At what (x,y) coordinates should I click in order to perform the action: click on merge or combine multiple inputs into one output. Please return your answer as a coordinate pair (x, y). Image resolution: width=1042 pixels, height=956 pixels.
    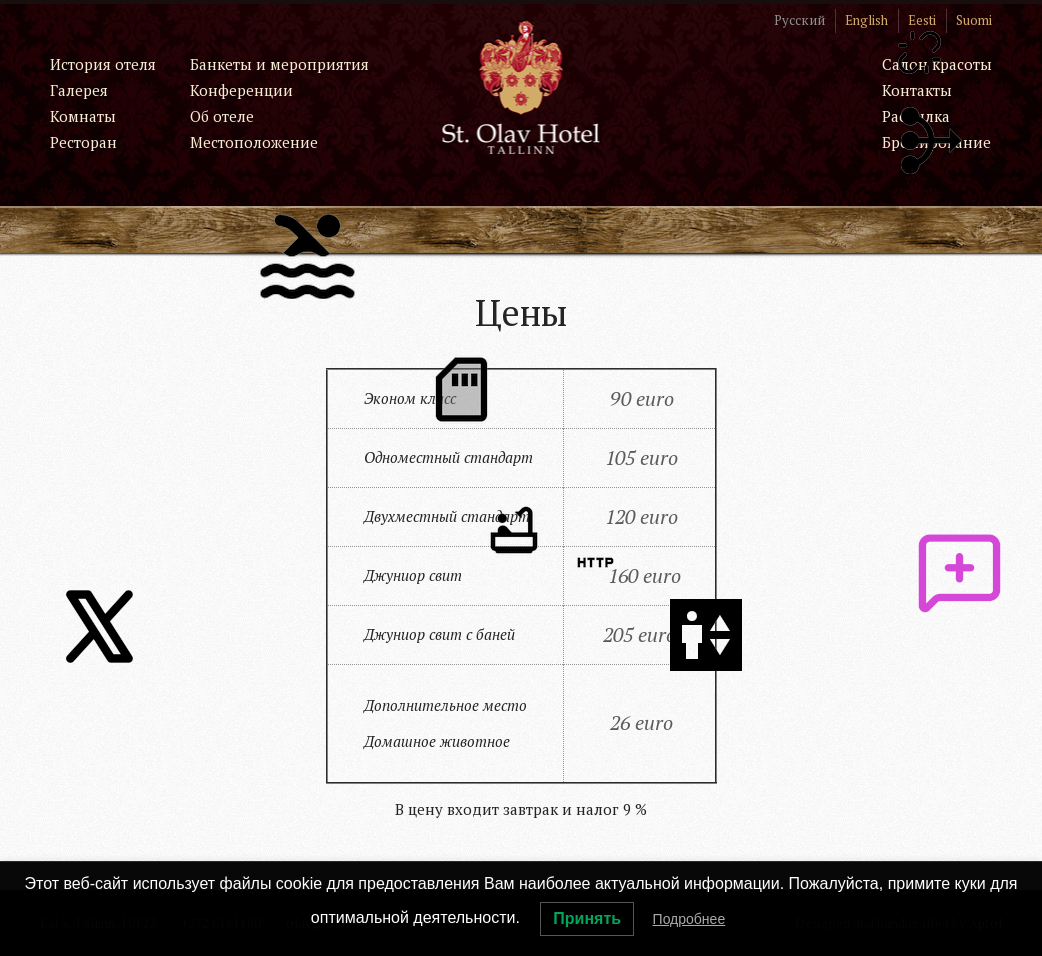
    Looking at the image, I should click on (931, 140).